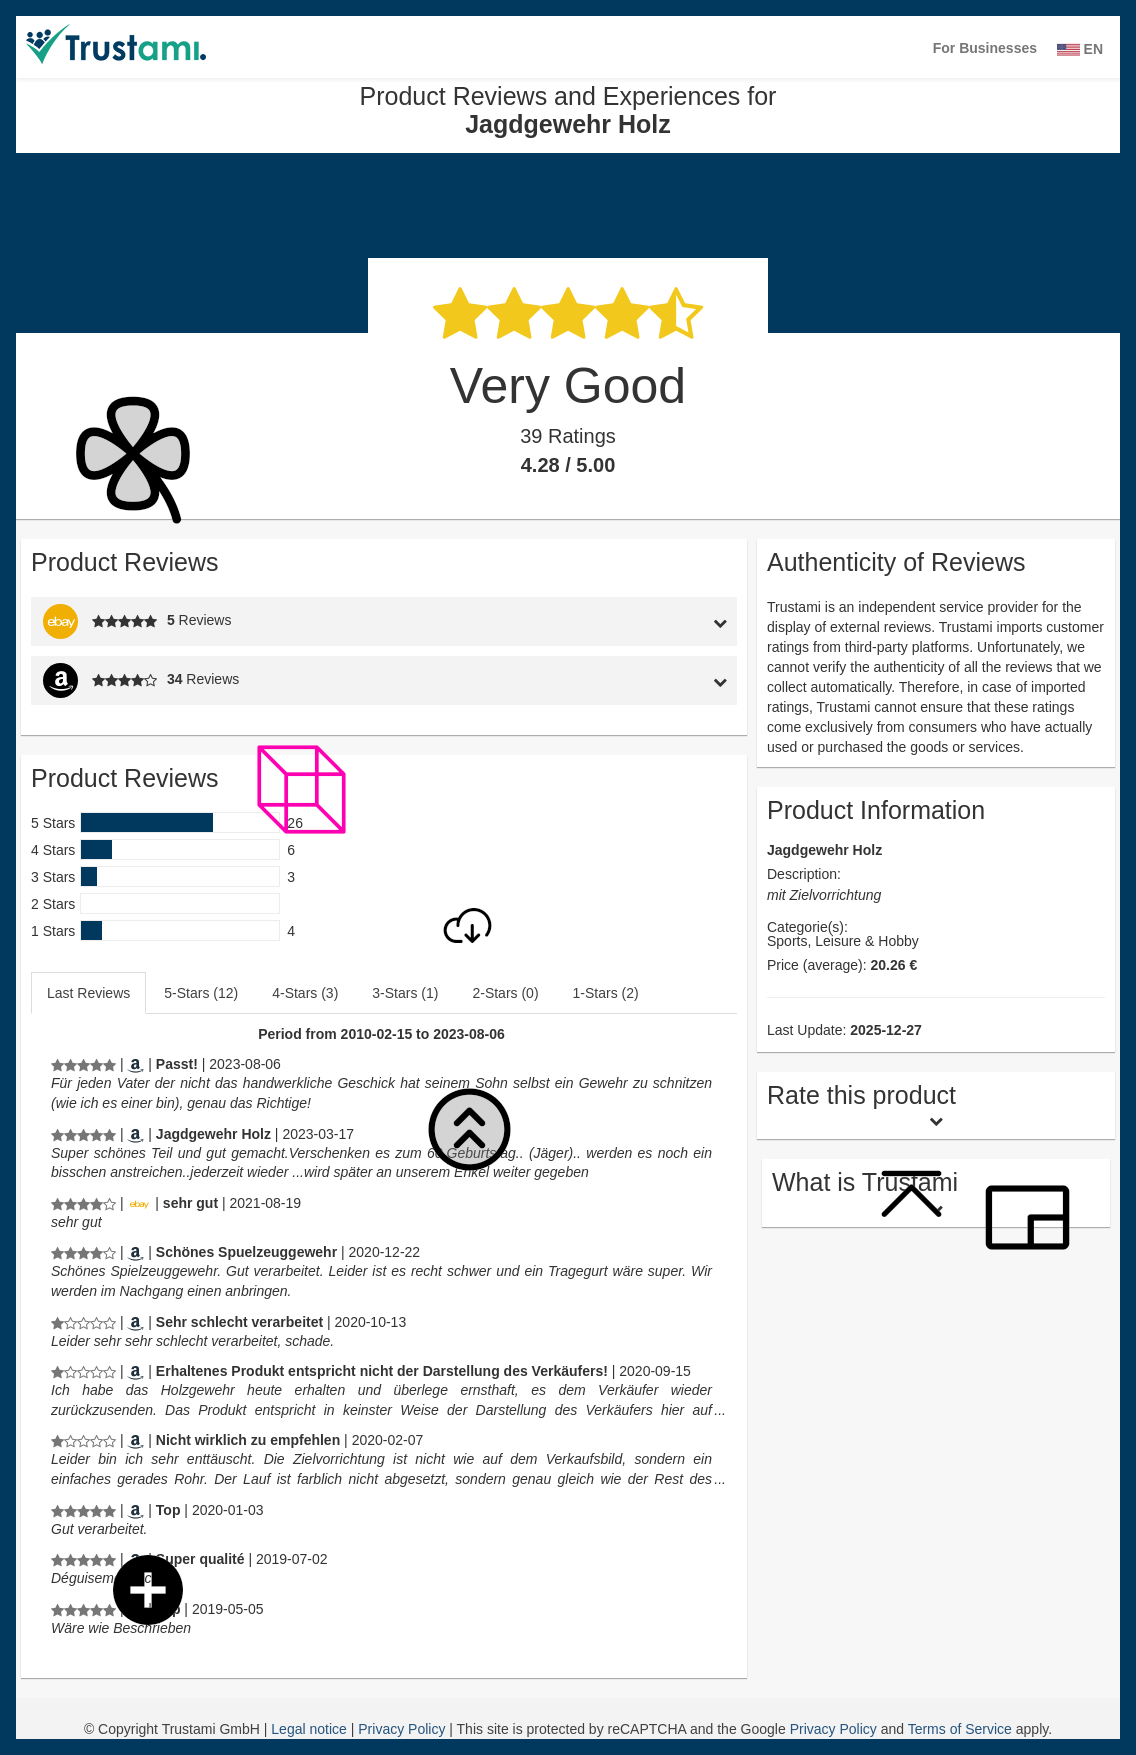 The image size is (1136, 1755). What do you see at coordinates (148, 1590) in the screenshot?
I see `add a new item` at bounding box center [148, 1590].